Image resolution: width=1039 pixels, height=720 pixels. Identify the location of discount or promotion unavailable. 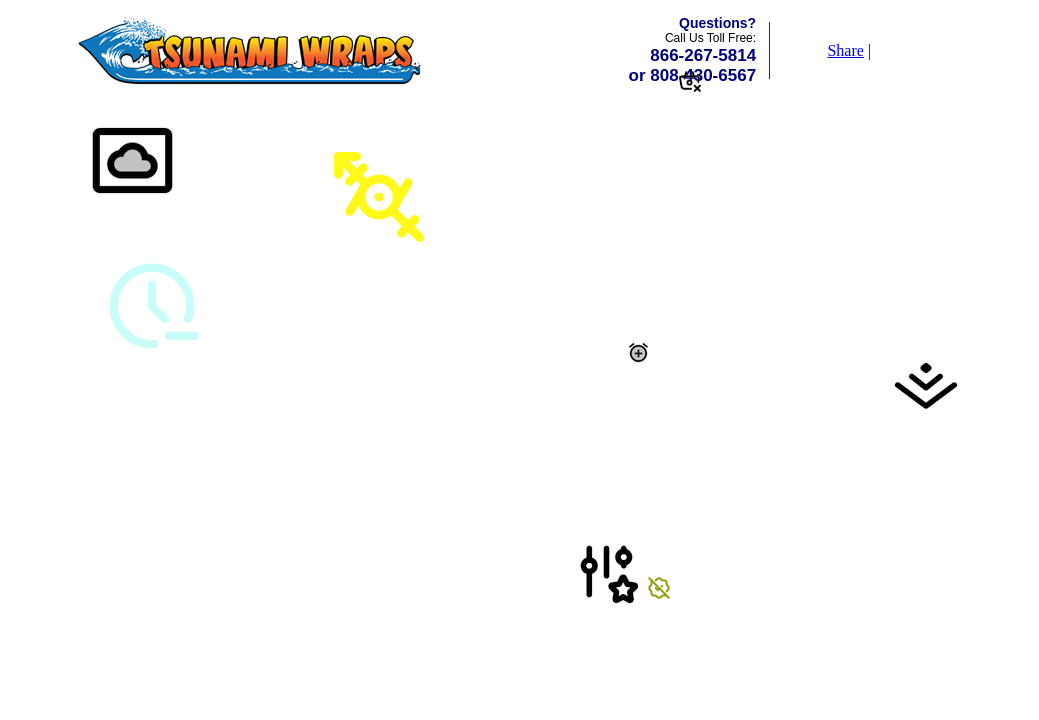
(659, 588).